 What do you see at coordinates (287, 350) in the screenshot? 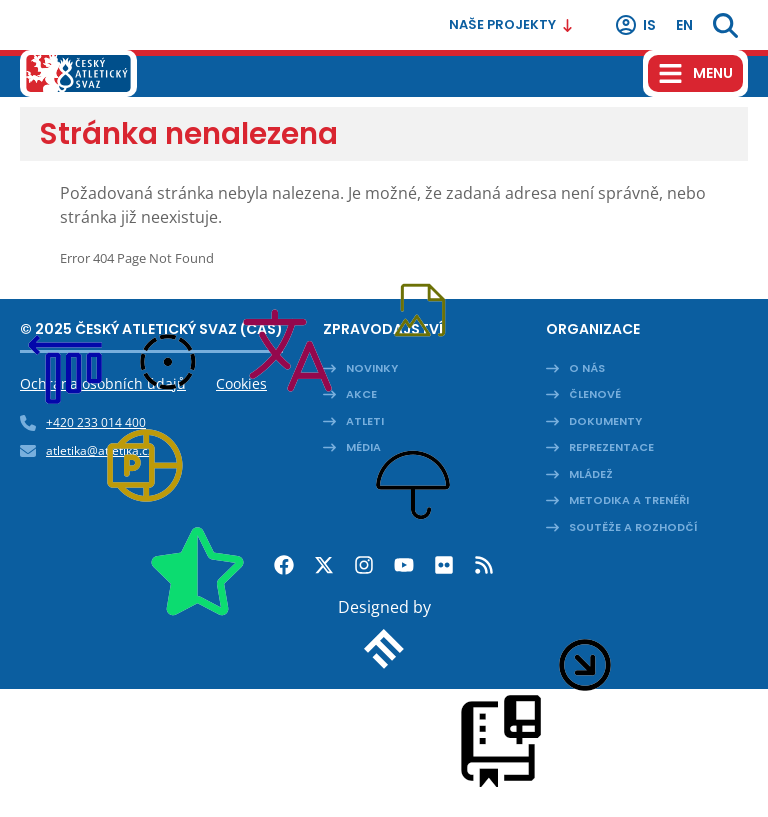
I see `change language settings` at bounding box center [287, 350].